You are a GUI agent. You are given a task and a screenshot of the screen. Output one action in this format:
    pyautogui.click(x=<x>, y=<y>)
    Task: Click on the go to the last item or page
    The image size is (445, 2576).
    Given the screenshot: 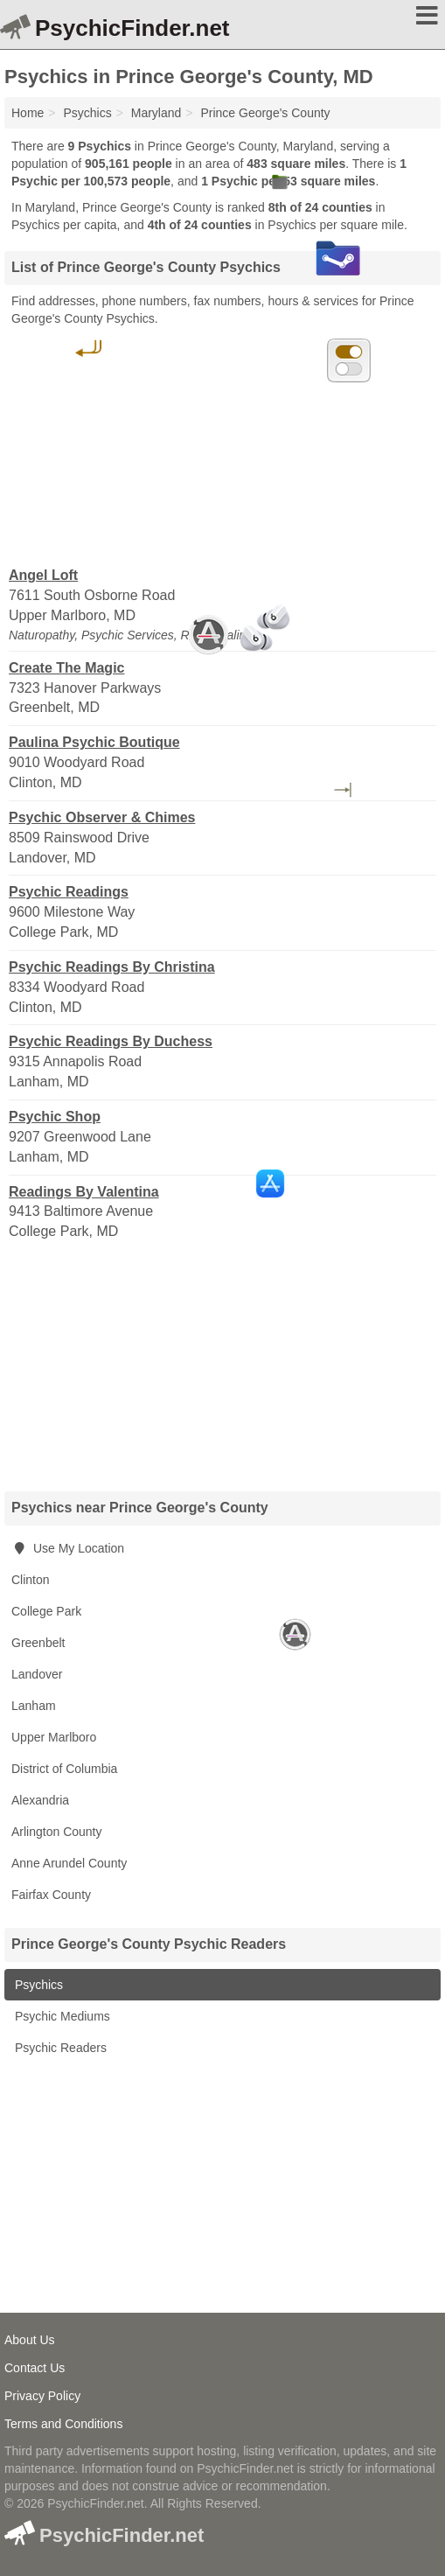 What is the action you would take?
    pyautogui.click(x=343, y=790)
    